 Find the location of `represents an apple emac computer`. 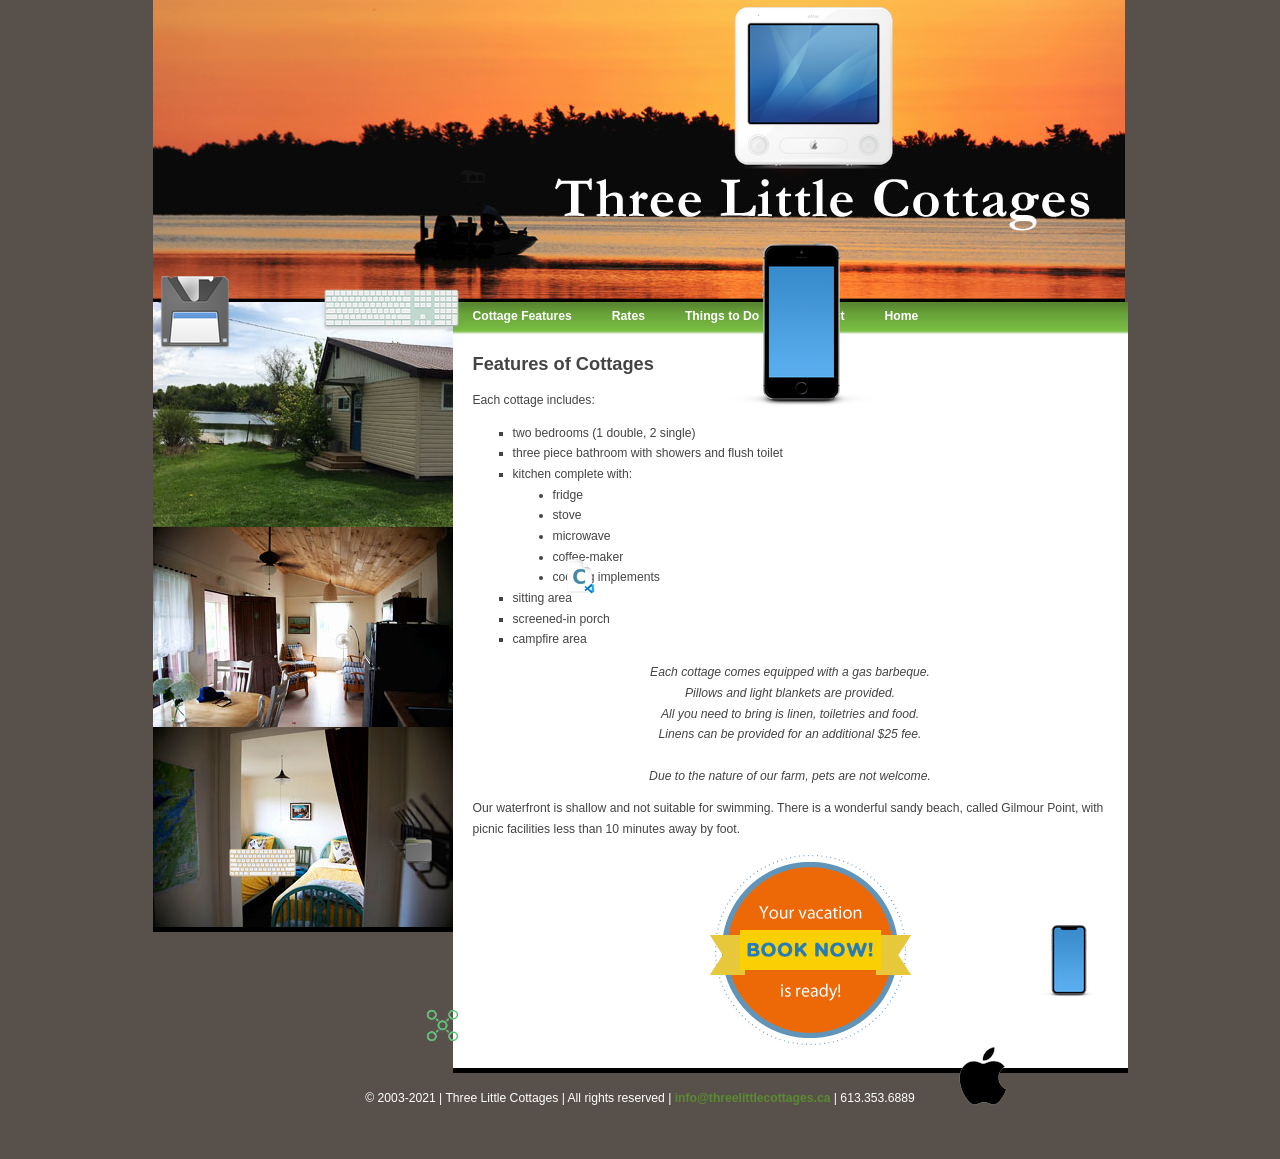

represents an apple emac computer is located at coordinates (813, 88).